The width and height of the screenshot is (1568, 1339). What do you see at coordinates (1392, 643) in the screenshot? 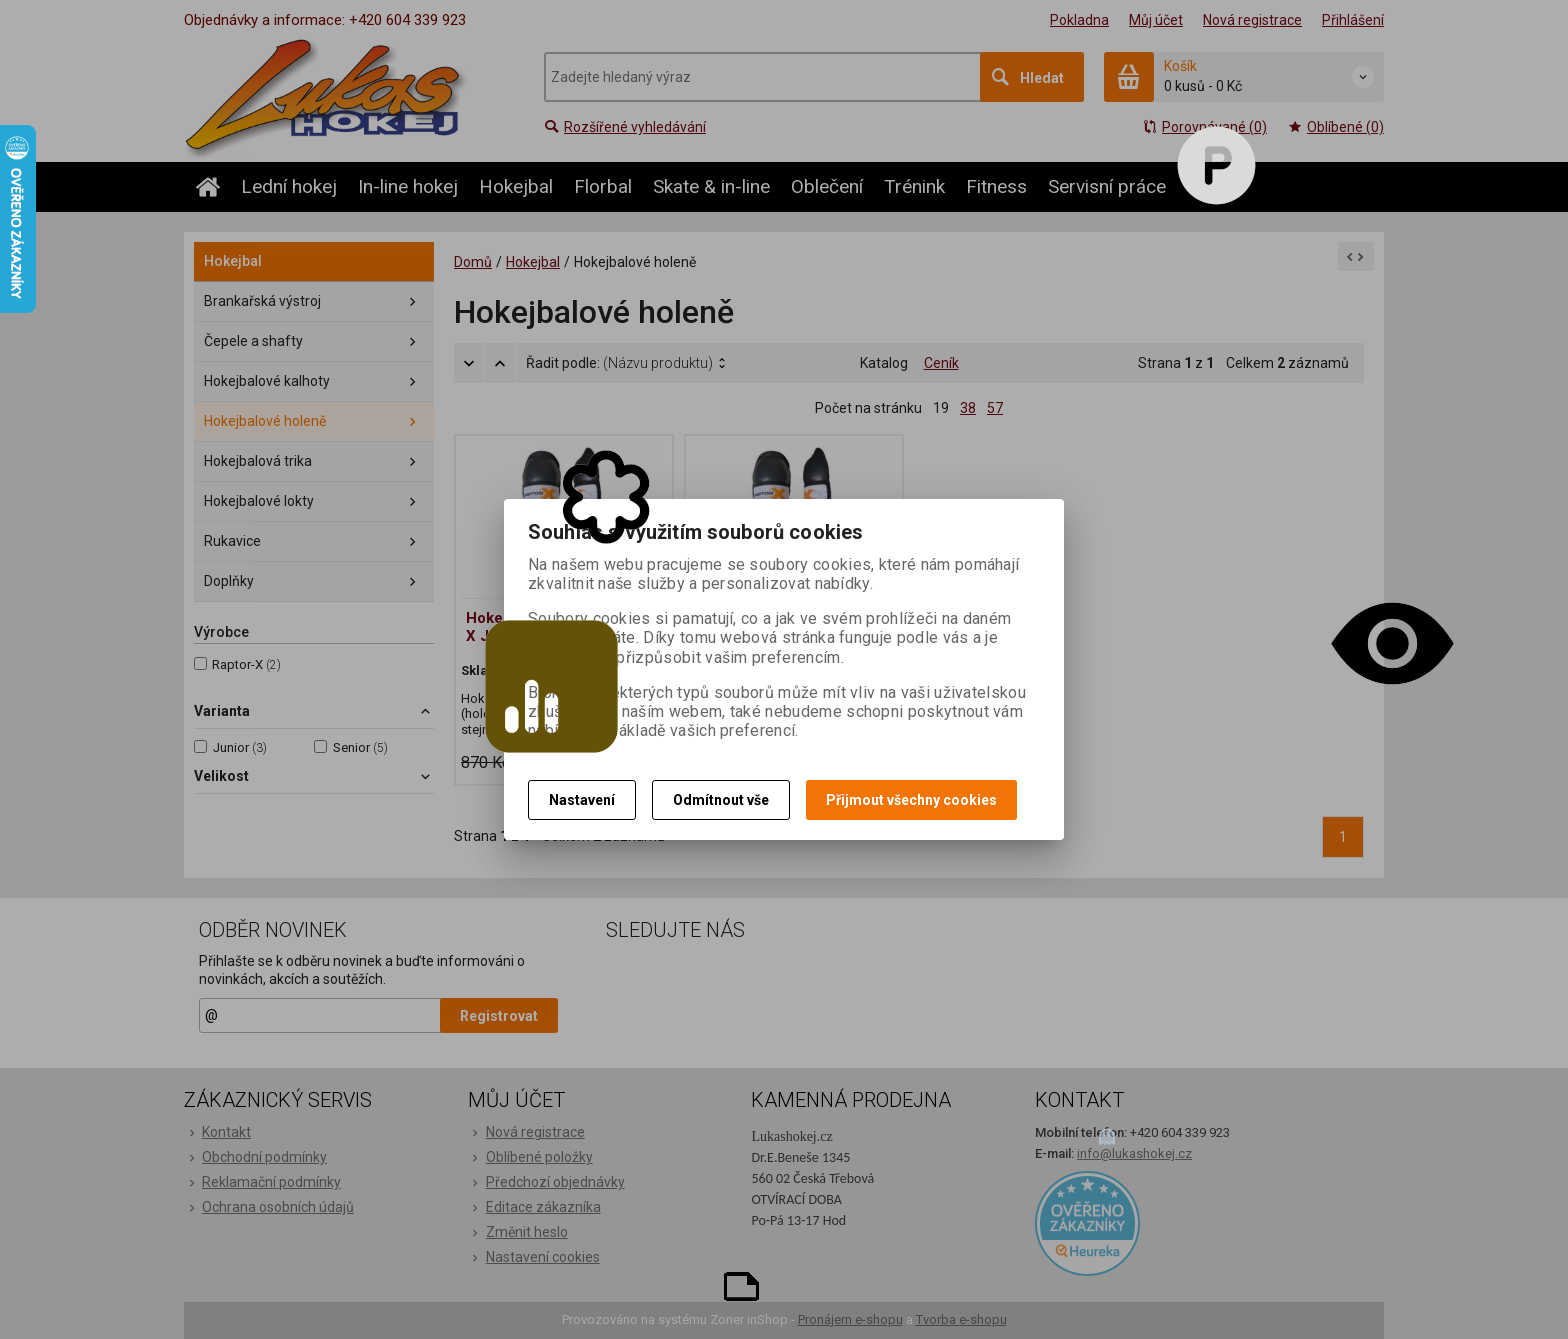
I see `view or preview content` at bounding box center [1392, 643].